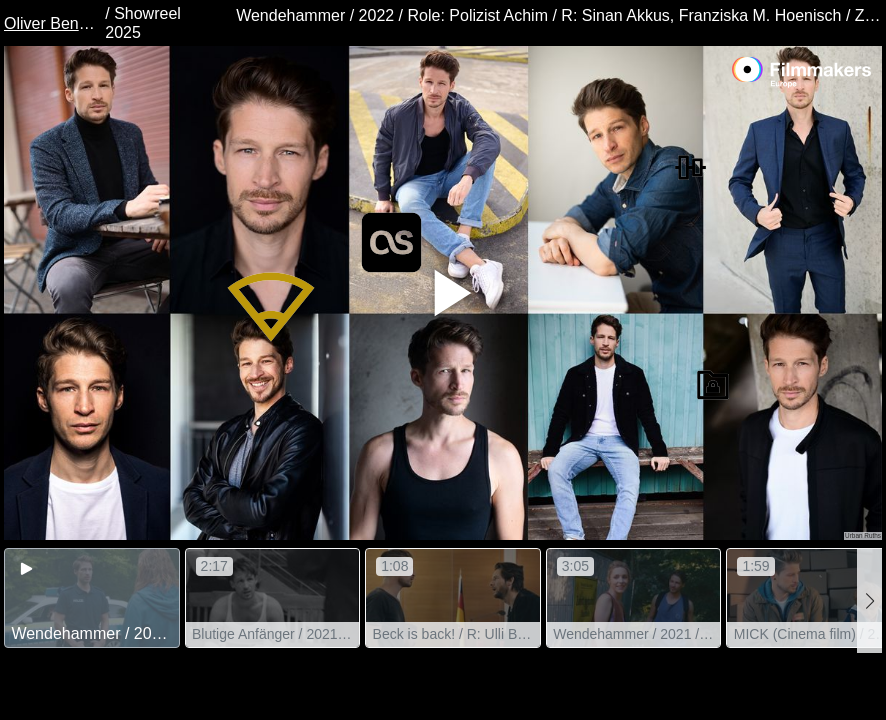  I want to click on open Last.fm app or profile, so click(391, 242).